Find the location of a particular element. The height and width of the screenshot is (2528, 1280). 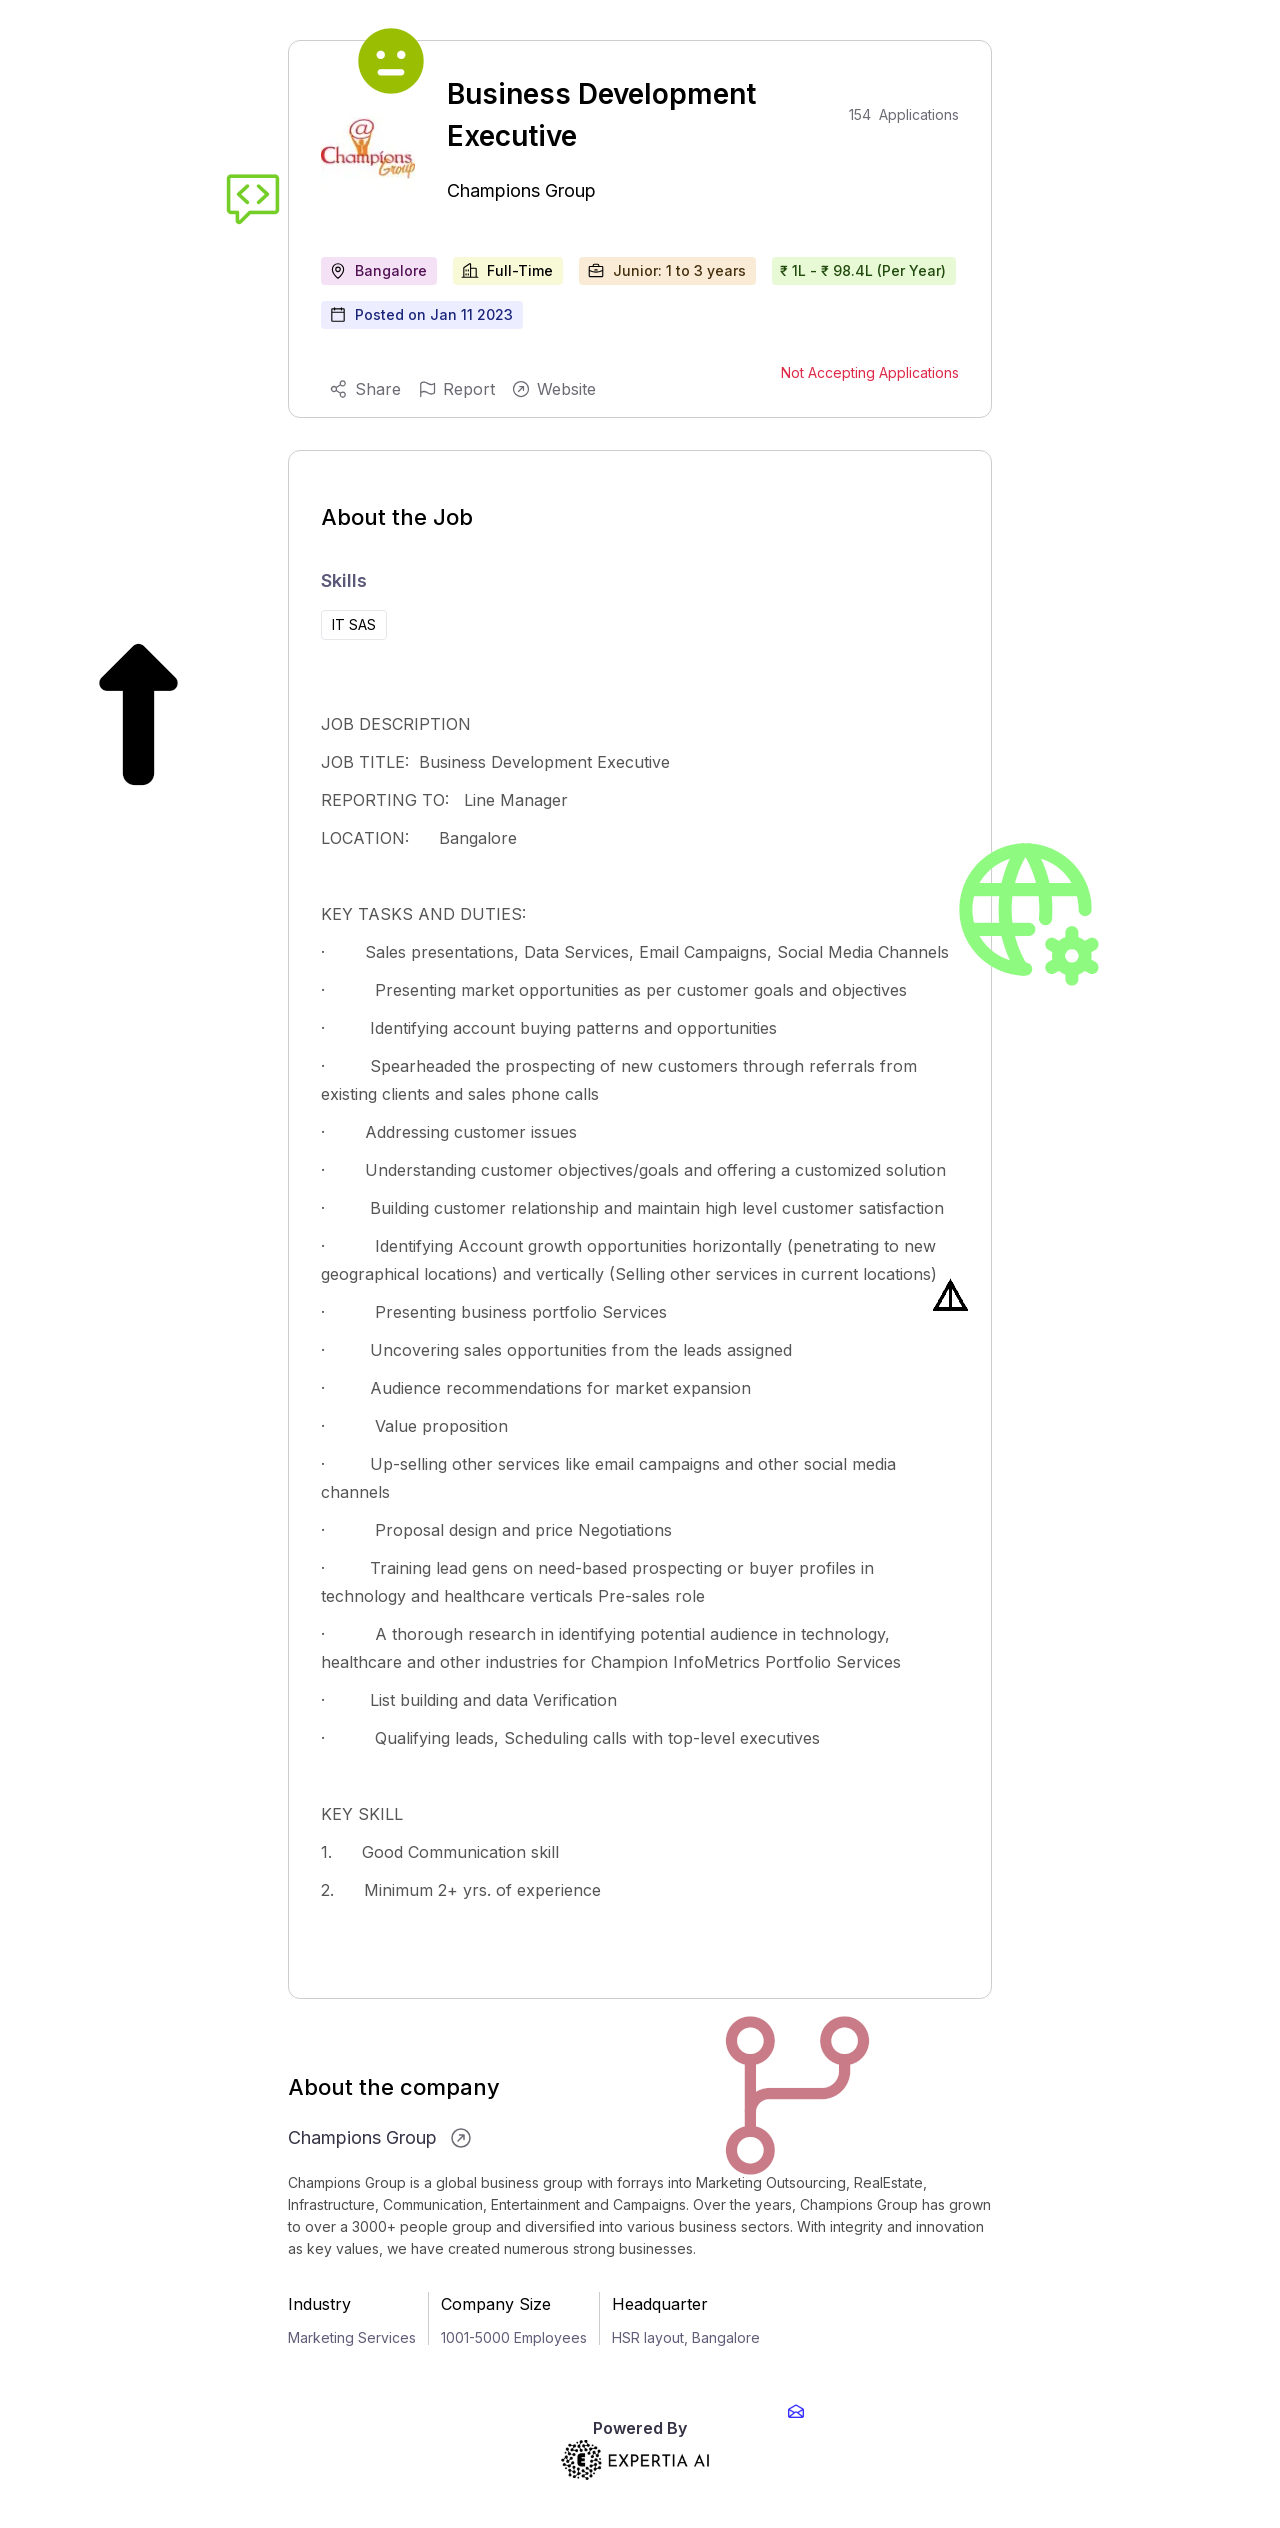

configure global or regional settings is located at coordinates (1025, 909).